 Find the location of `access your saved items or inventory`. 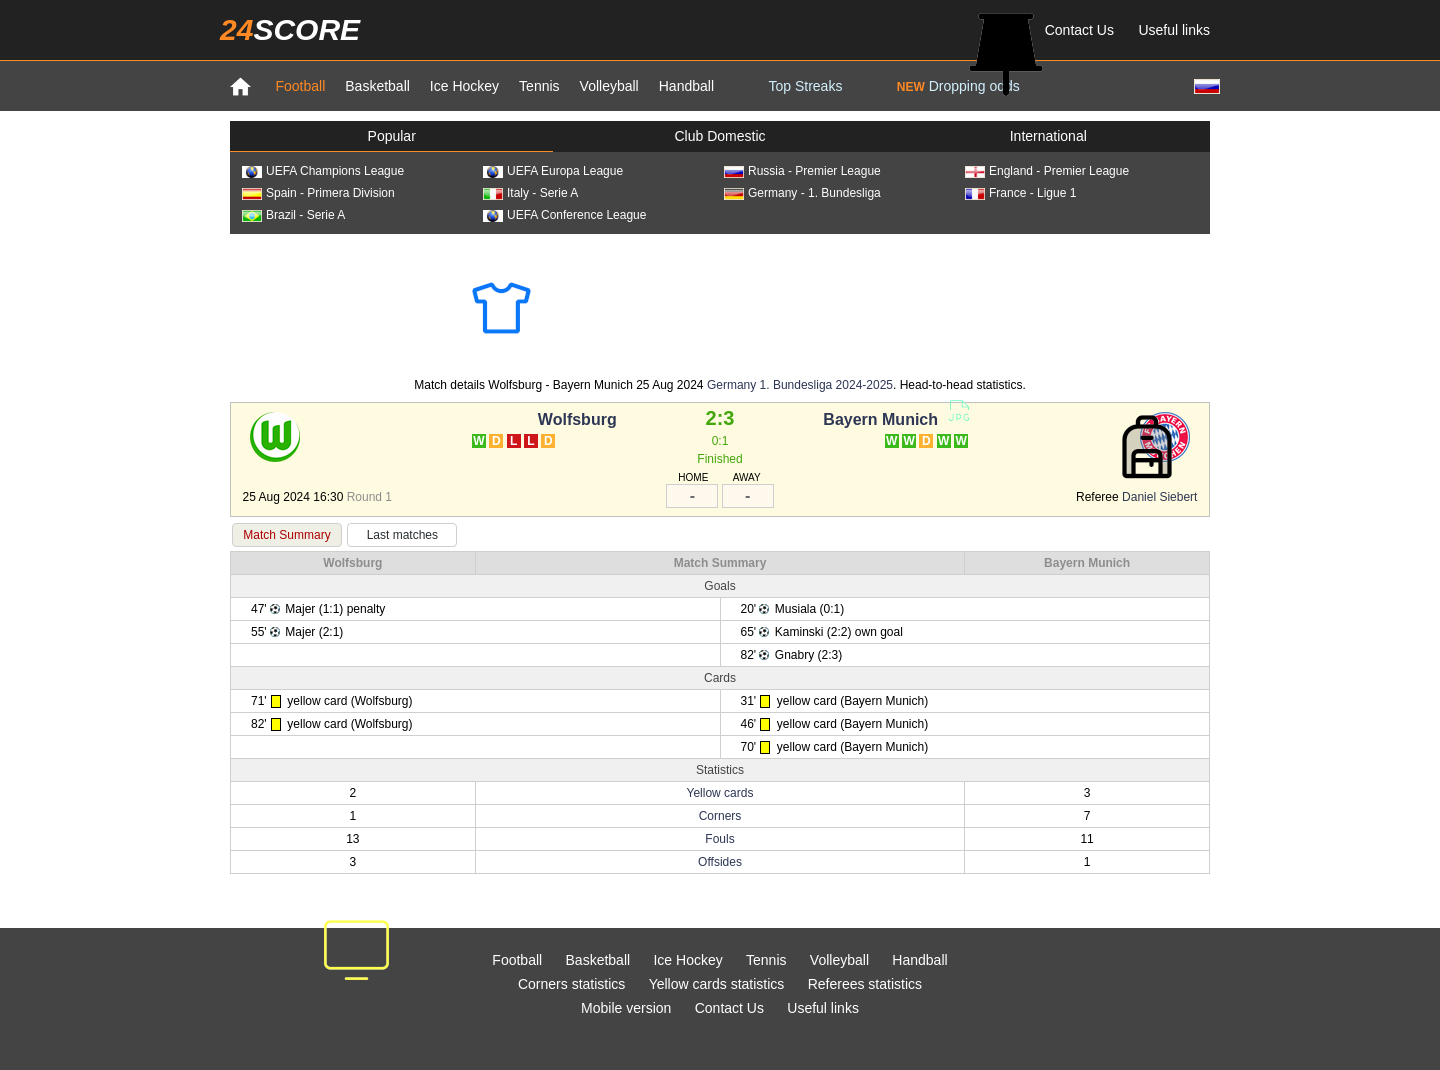

access your saved items or inventory is located at coordinates (1147, 449).